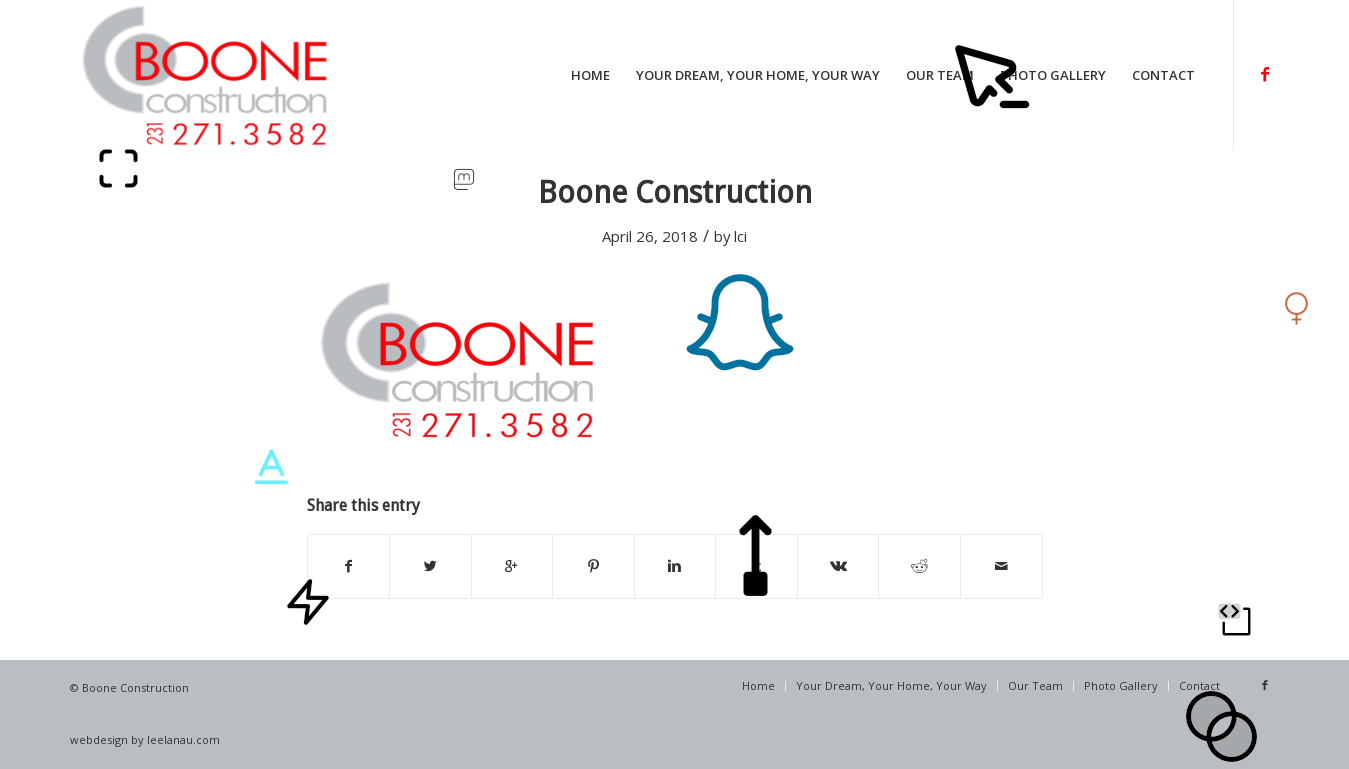 This screenshot has width=1349, height=769. What do you see at coordinates (308, 602) in the screenshot?
I see `indicates quick actions or instant features` at bounding box center [308, 602].